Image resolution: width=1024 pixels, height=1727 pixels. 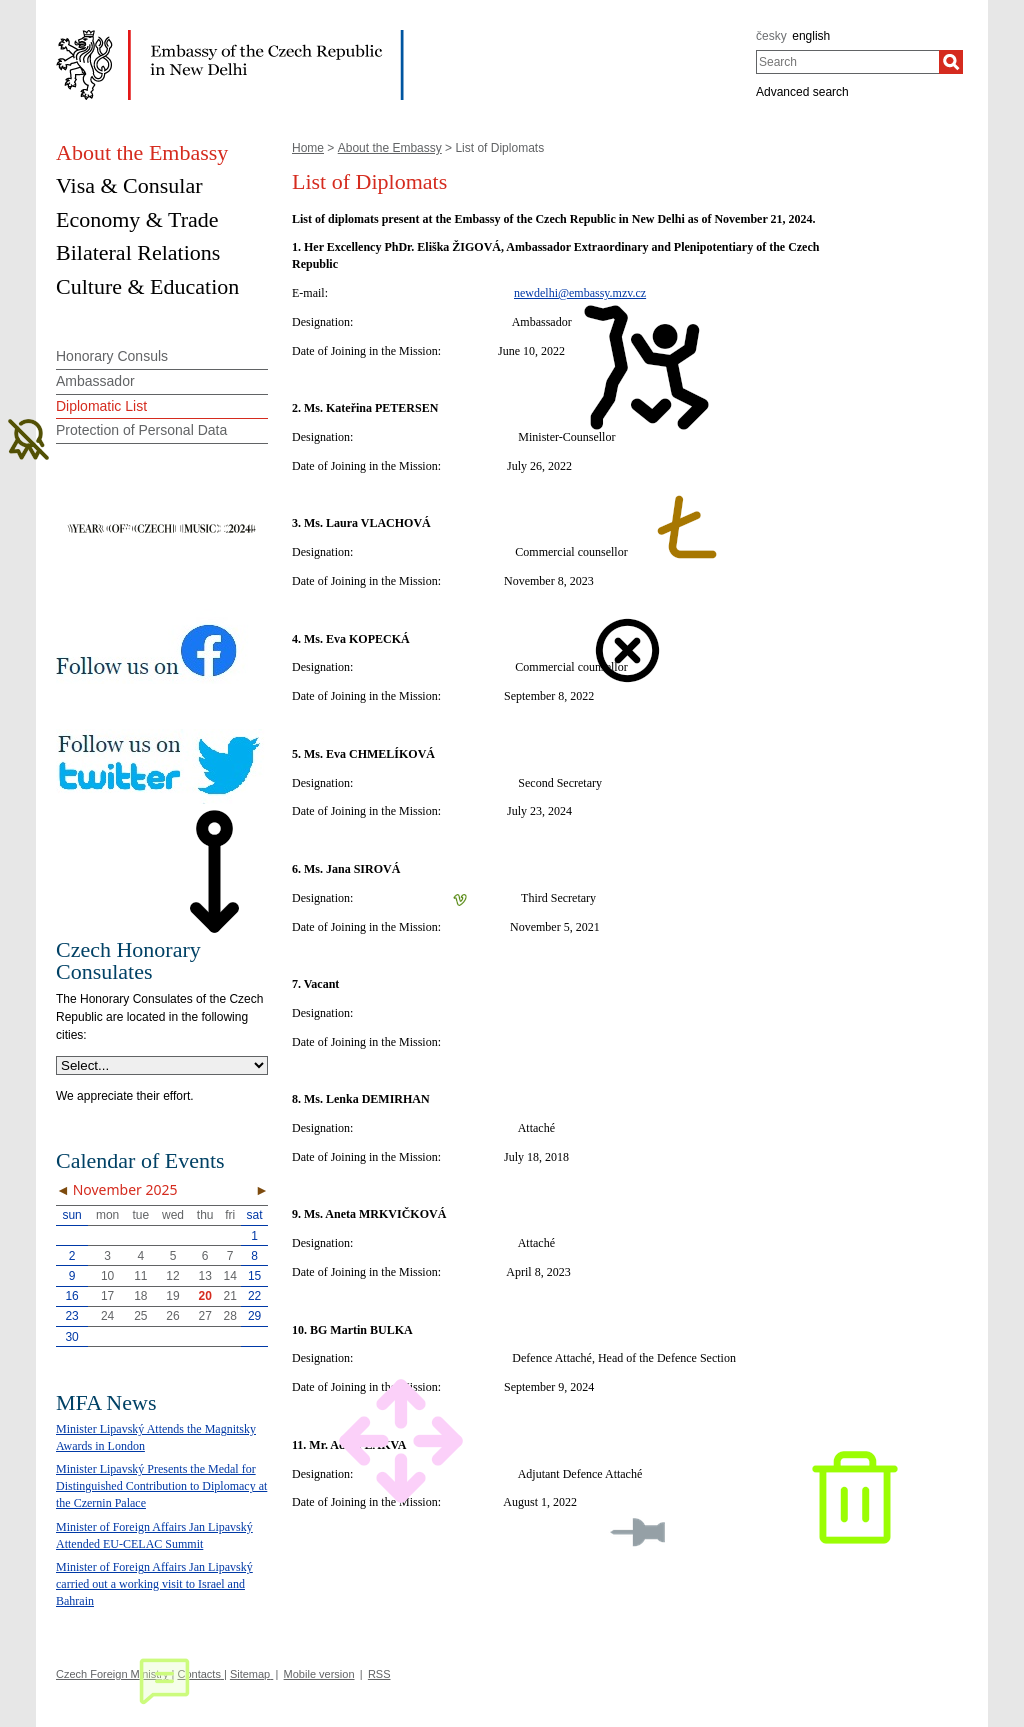 What do you see at coordinates (28, 439) in the screenshot?
I see `indicates awards or achievements are disabled` at bounding box center [28, 439].